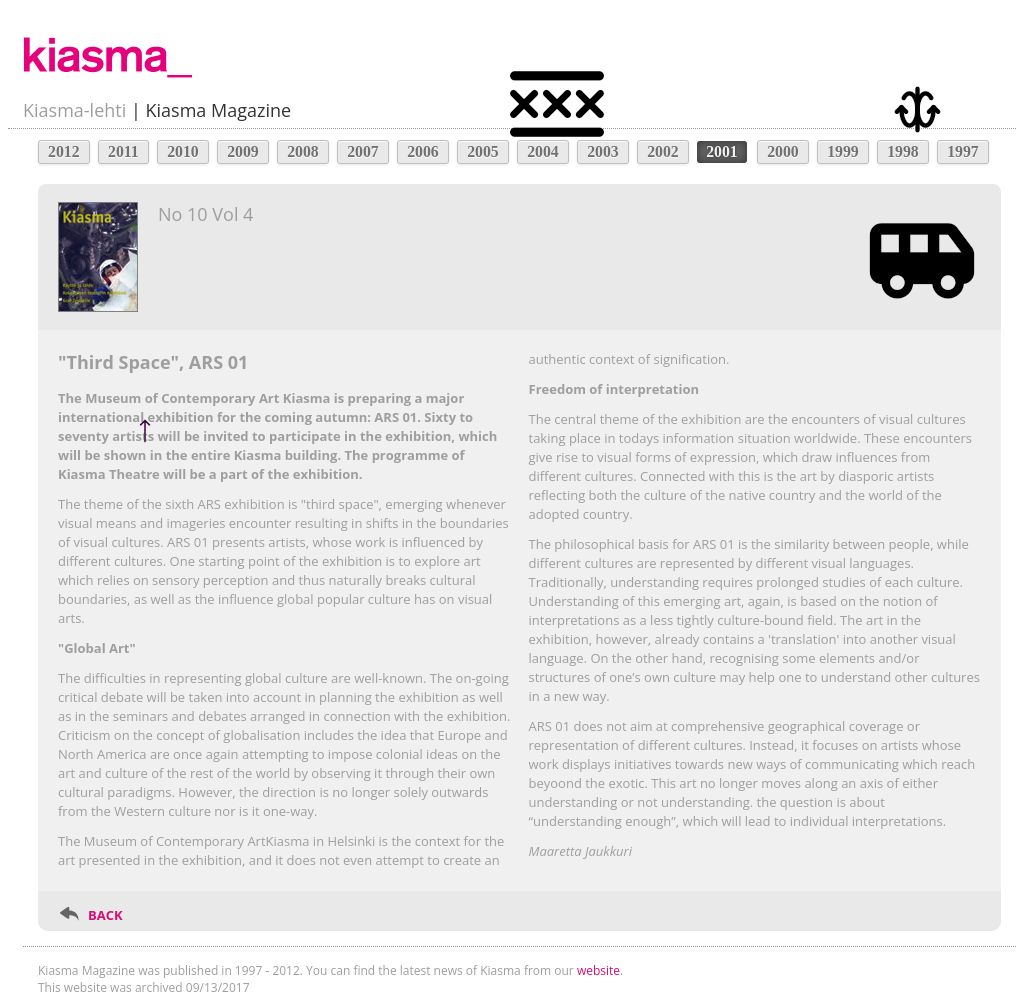  What do you see at coordinates (917, 109) in the screenshot?
I see `toggle magnetic snap or alignment` at bounding box center [917, 109].